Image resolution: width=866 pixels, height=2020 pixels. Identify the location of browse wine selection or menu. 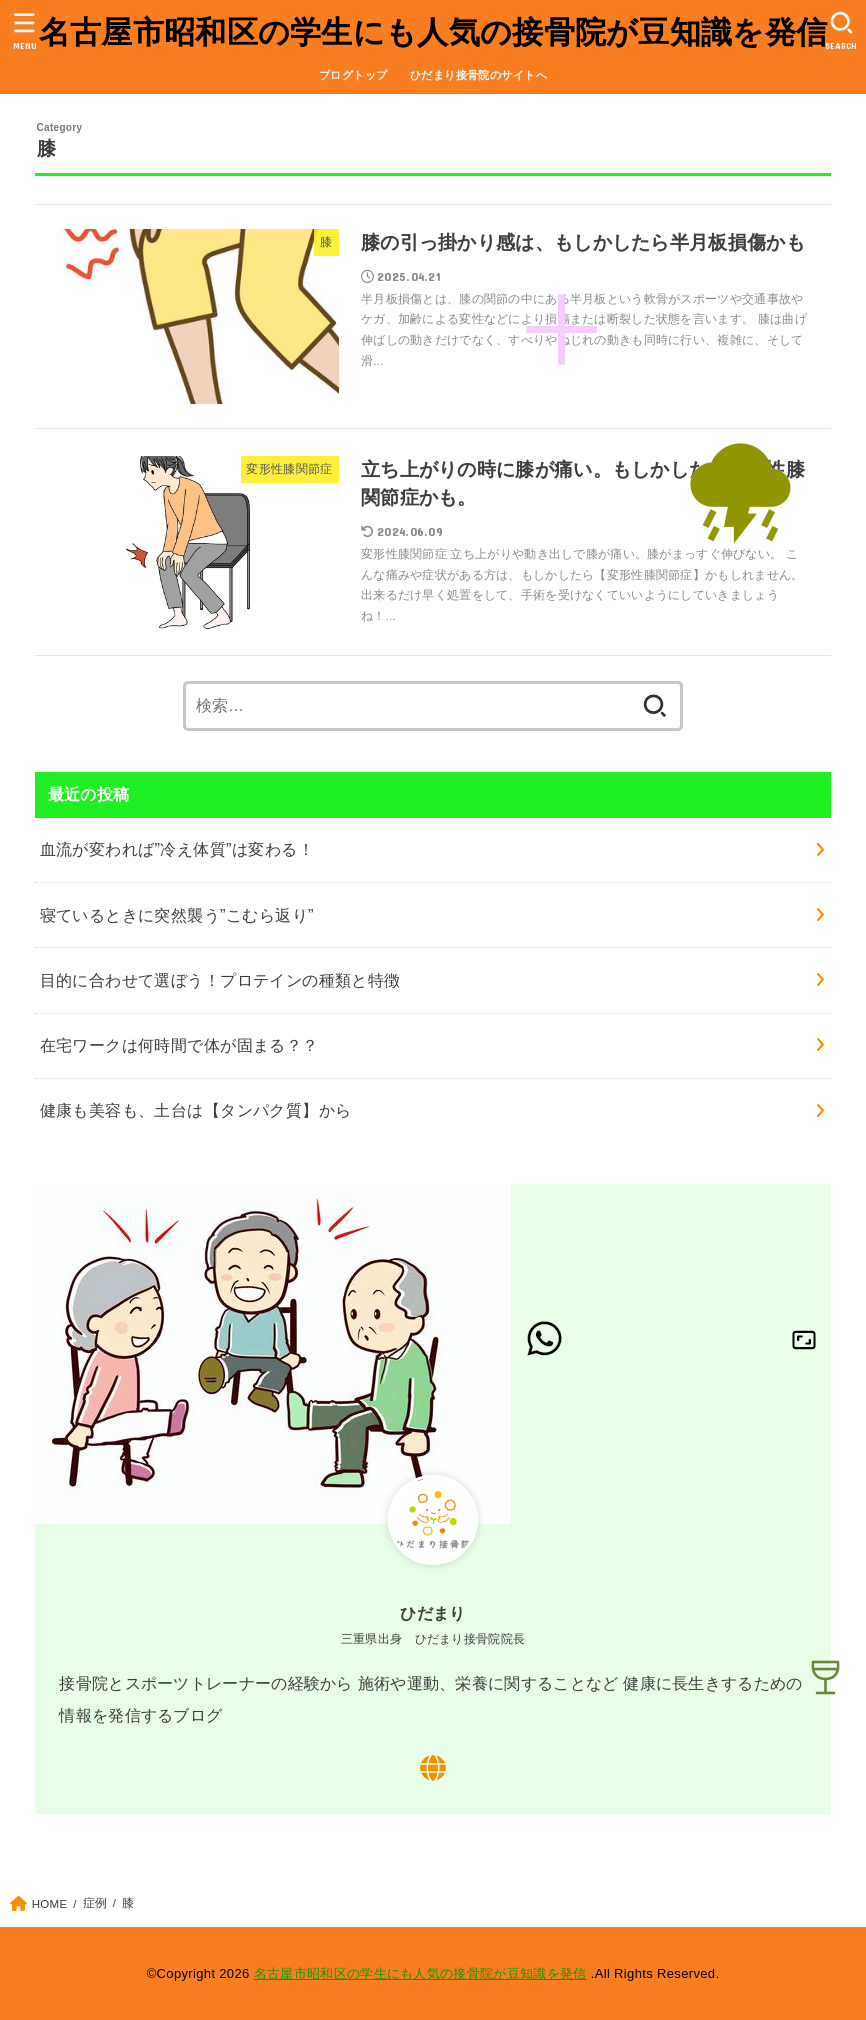
(825, 1677).